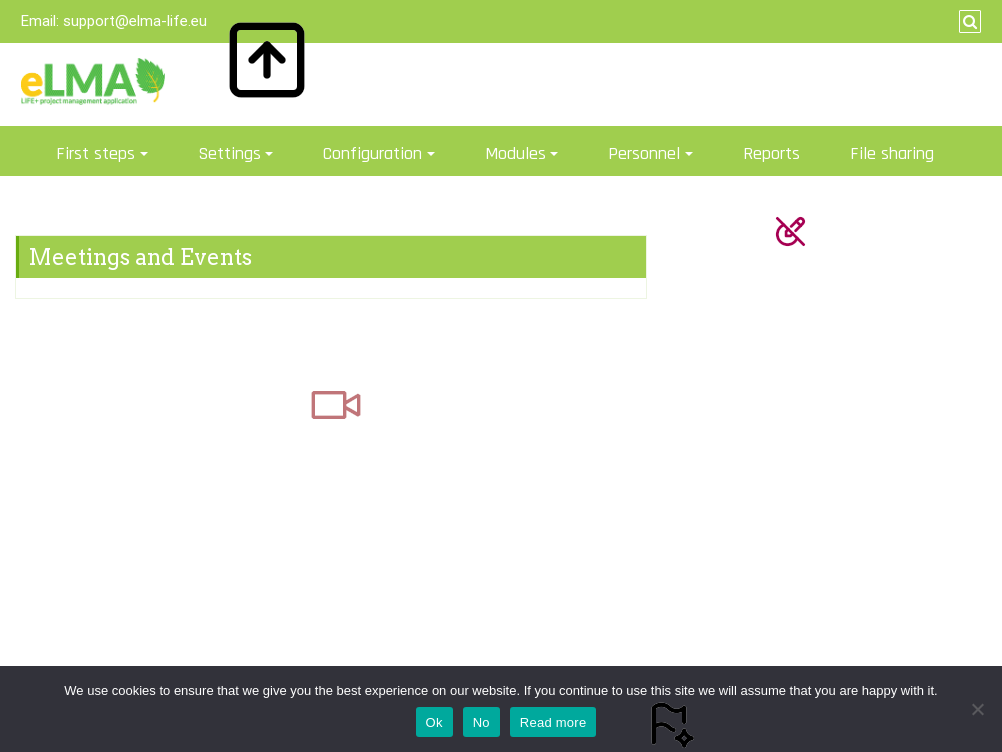  What do you see at coordinates (669, 723) in the screenshot?
I see `flag content for AI review or processing` at bounding box center [669, 723].